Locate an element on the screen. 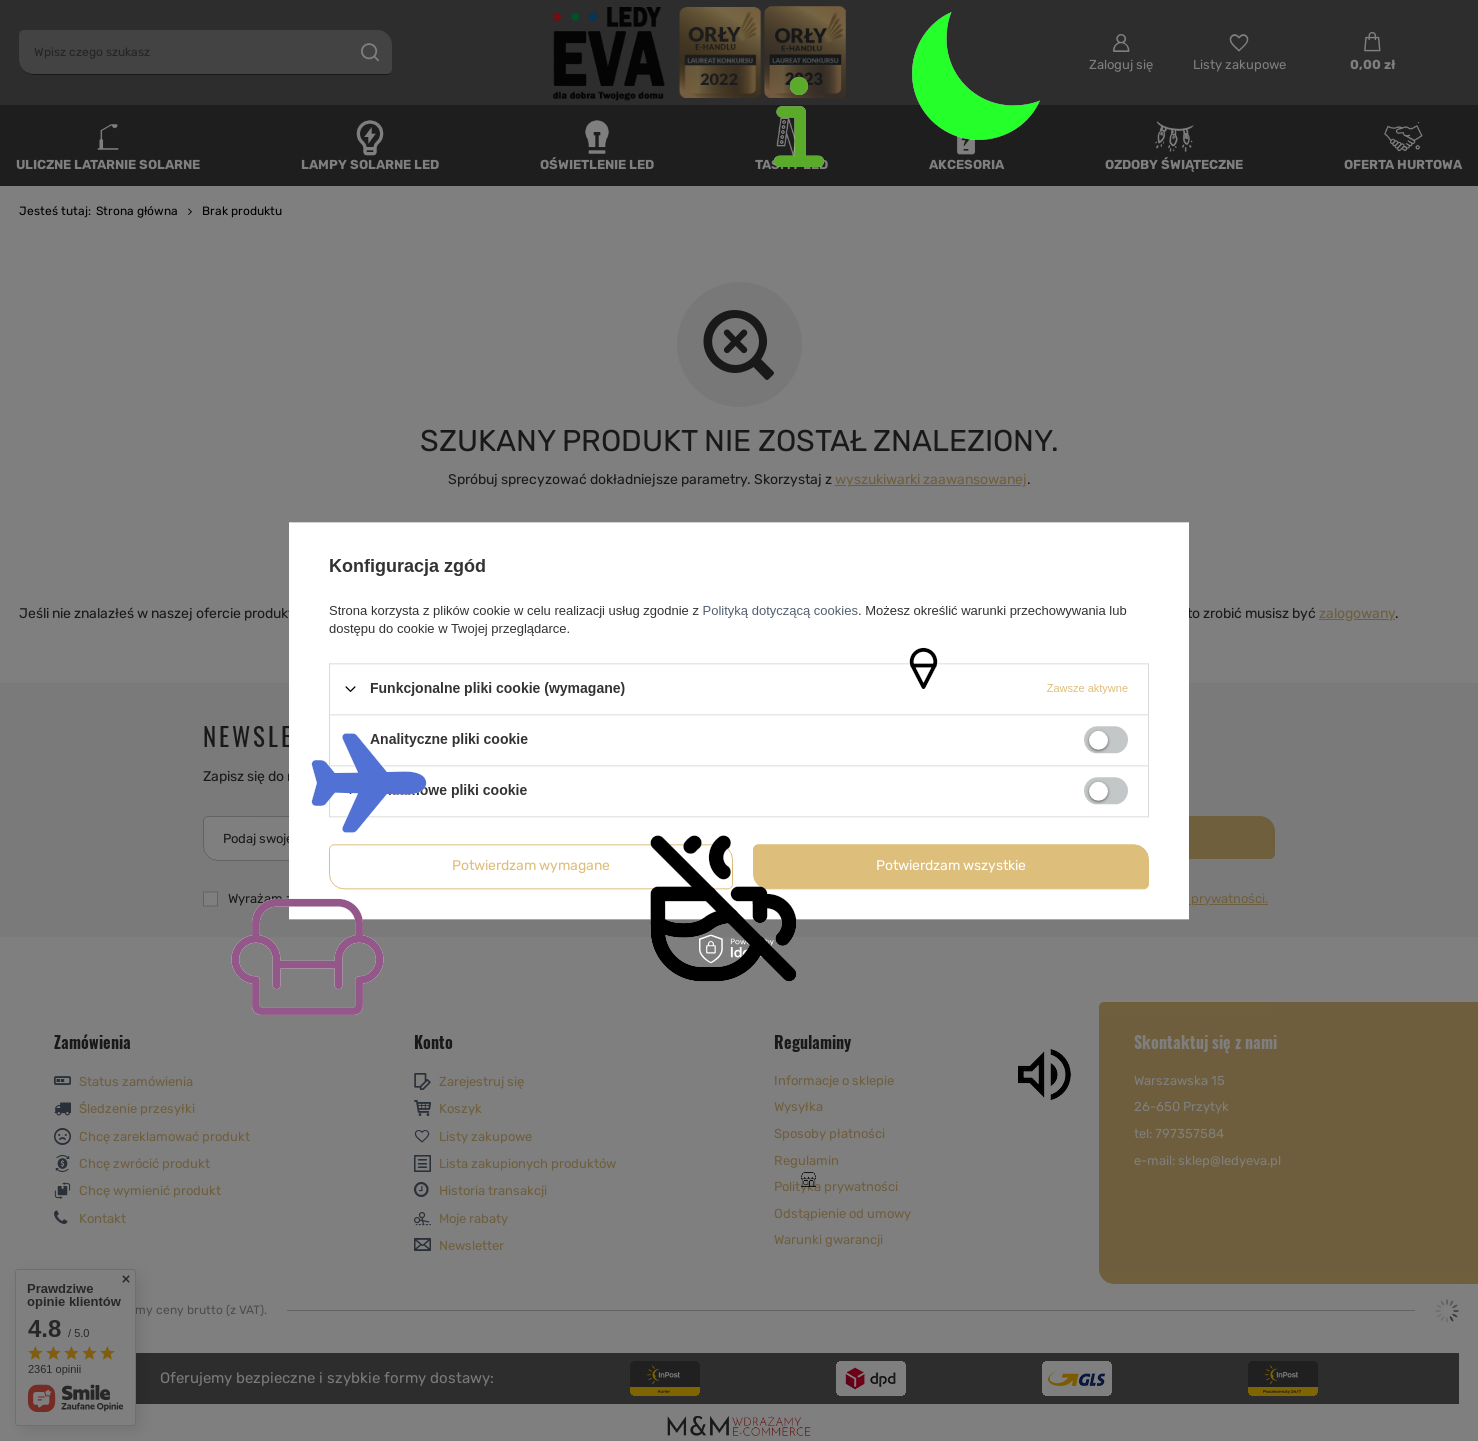  view more information or details is located at coordinates (799, 122).